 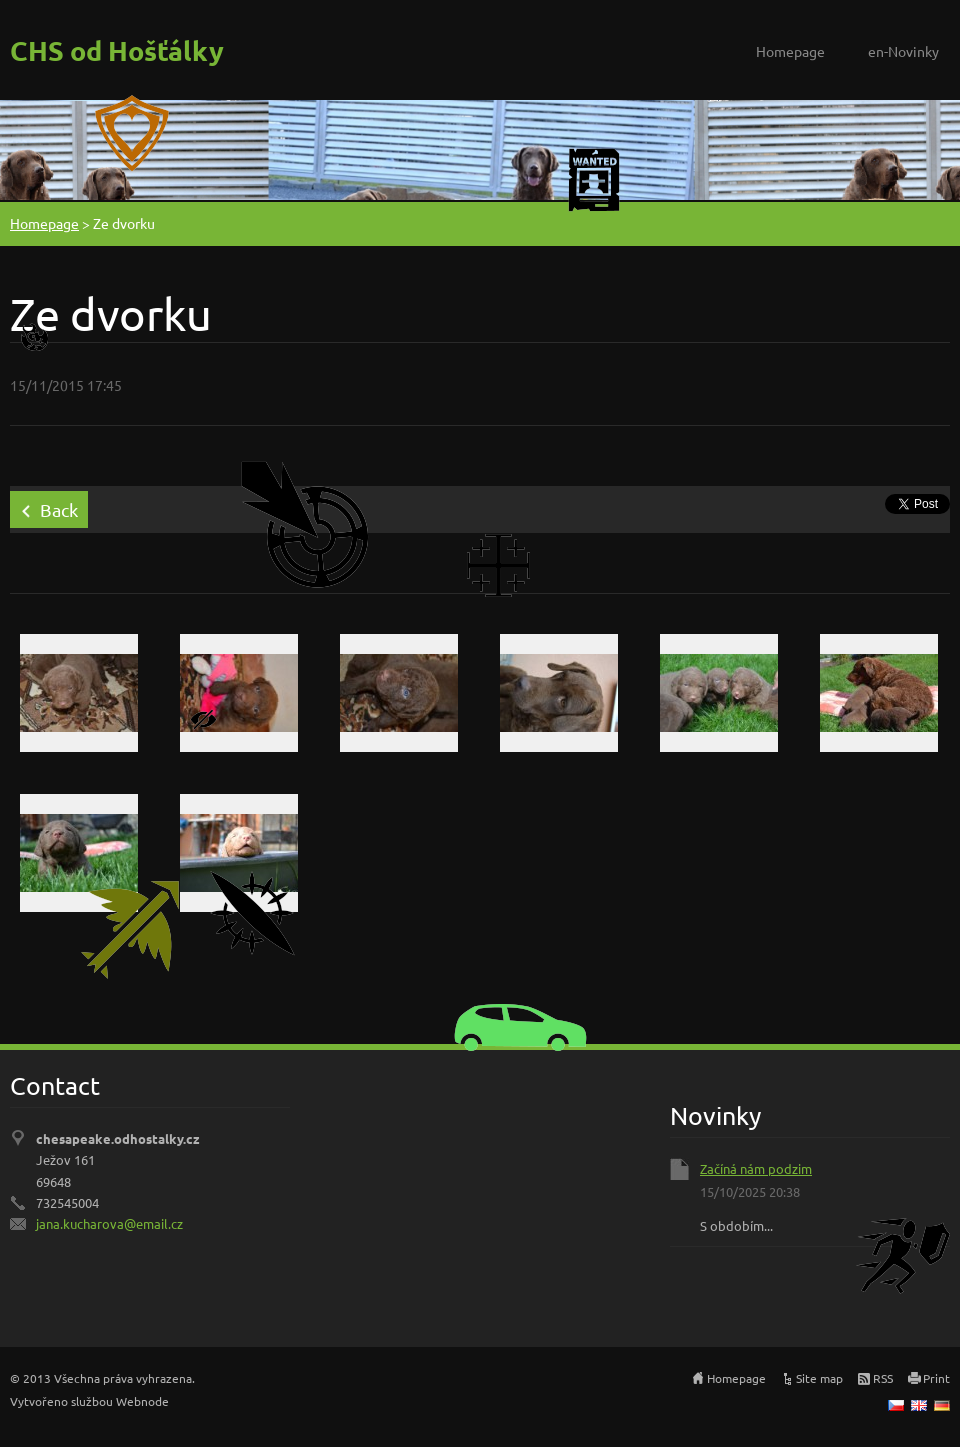 What do you see at coordinates (520, 1027) in the screenshot?
I see `select city car vehicle type` at bounding box center [520, 1027].